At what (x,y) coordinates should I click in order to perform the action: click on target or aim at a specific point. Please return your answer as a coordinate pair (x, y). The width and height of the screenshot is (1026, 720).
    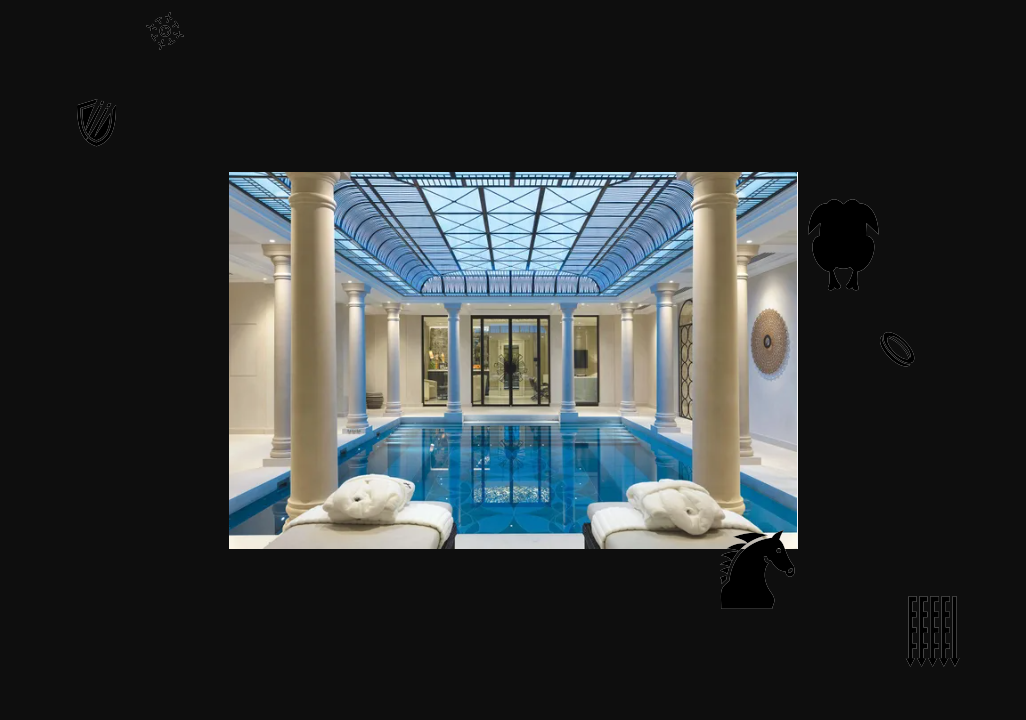
    Looking at the image, I should click on (165, 31).